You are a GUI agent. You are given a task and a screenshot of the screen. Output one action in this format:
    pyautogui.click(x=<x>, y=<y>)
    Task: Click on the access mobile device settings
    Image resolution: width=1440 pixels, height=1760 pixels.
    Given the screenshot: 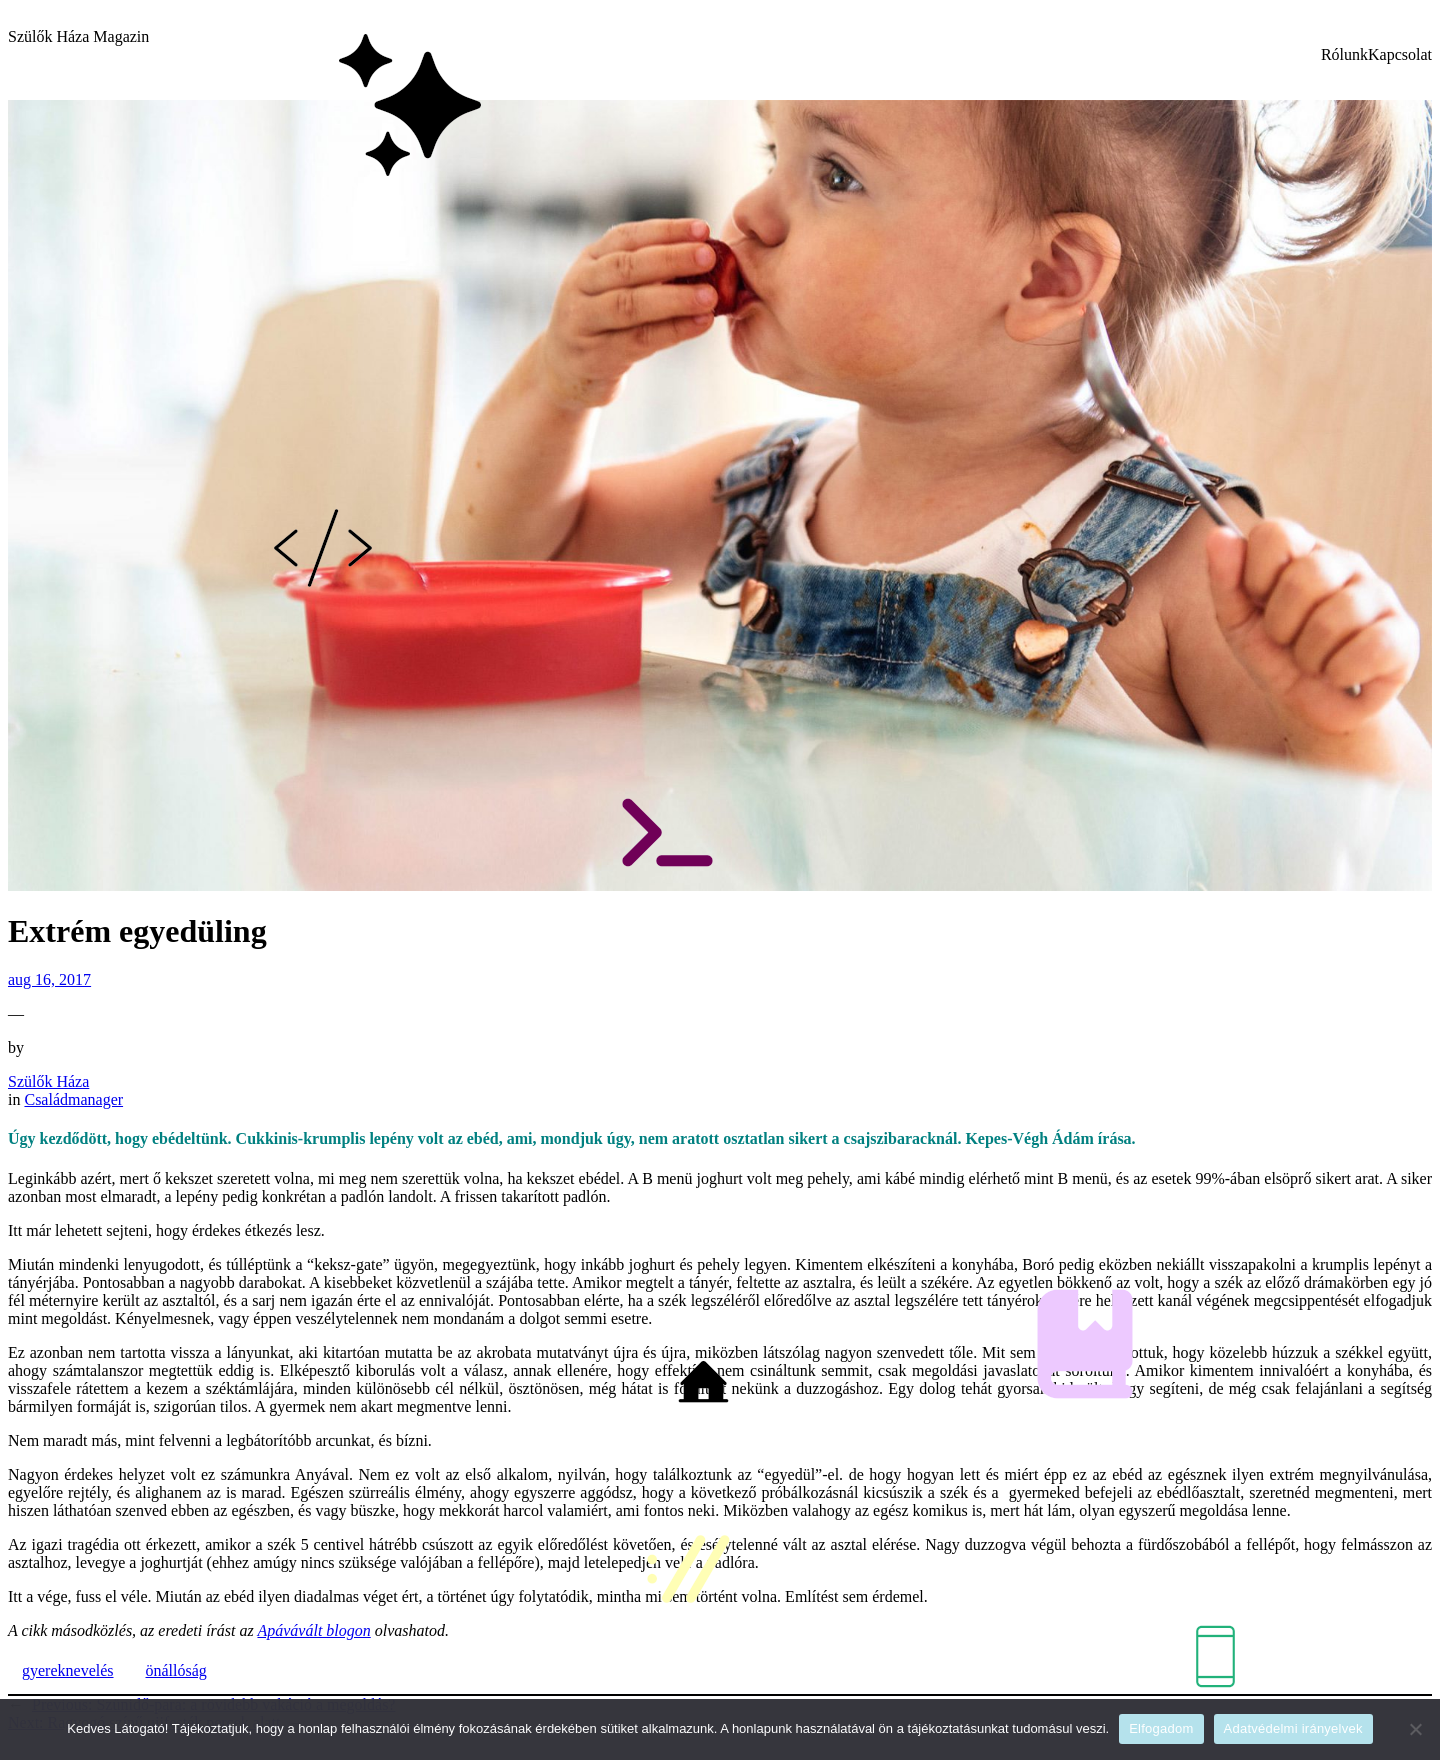 What is the action you would take?
    pyautogui.click(x=1215, y=1656)
    